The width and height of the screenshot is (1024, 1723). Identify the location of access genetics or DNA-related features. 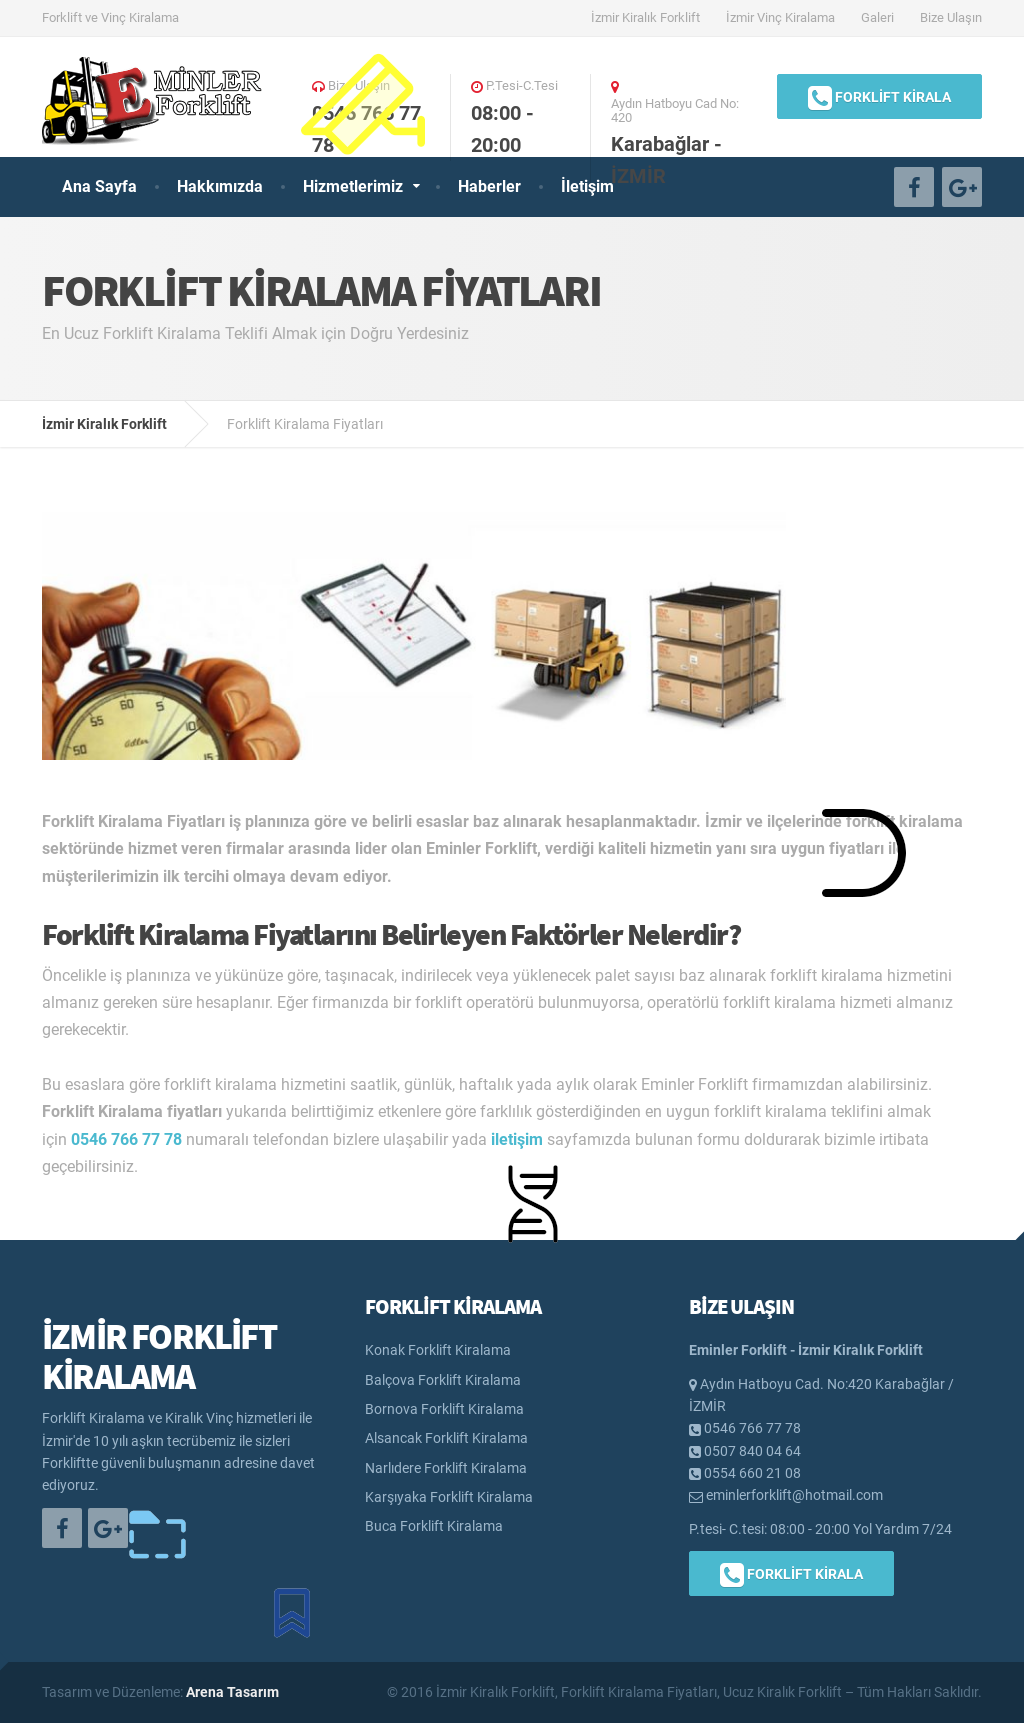
(533, 1204).